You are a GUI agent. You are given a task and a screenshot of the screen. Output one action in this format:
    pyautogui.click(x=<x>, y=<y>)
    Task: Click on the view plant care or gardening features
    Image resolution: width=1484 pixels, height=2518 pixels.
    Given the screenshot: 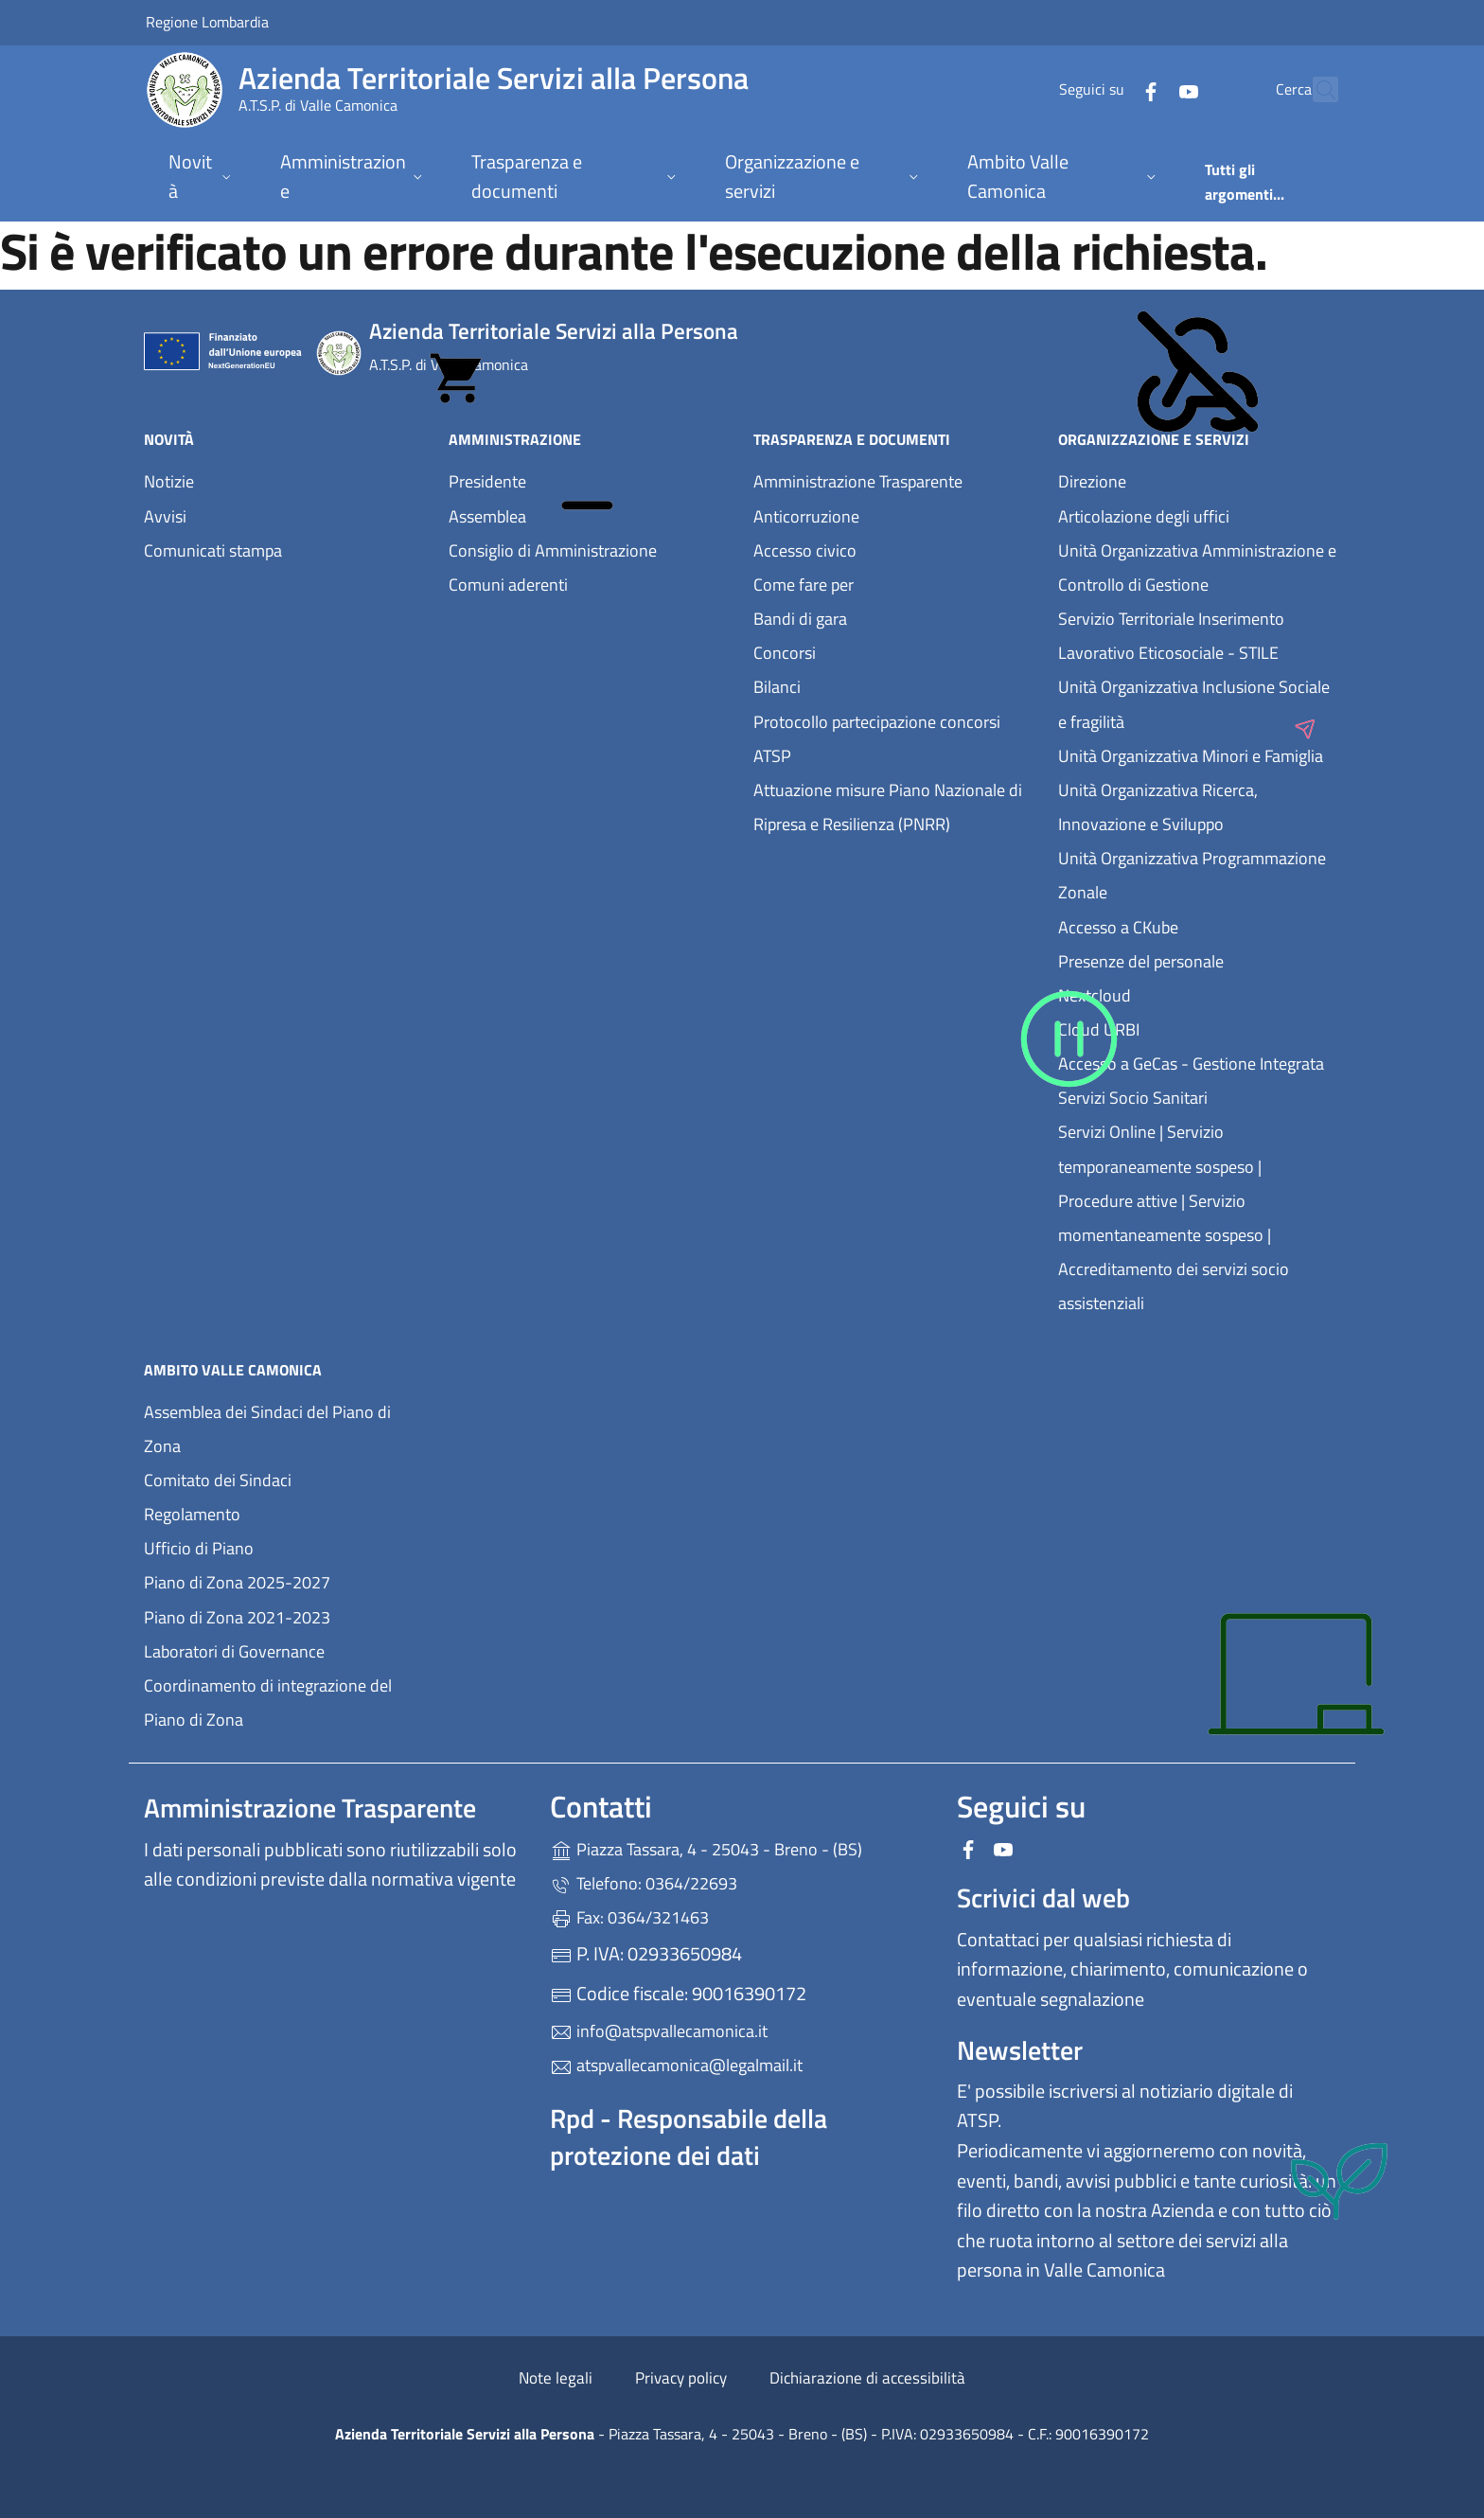 What is the action you would take?
    pyautogui.click(x=1339, y=2178)
    